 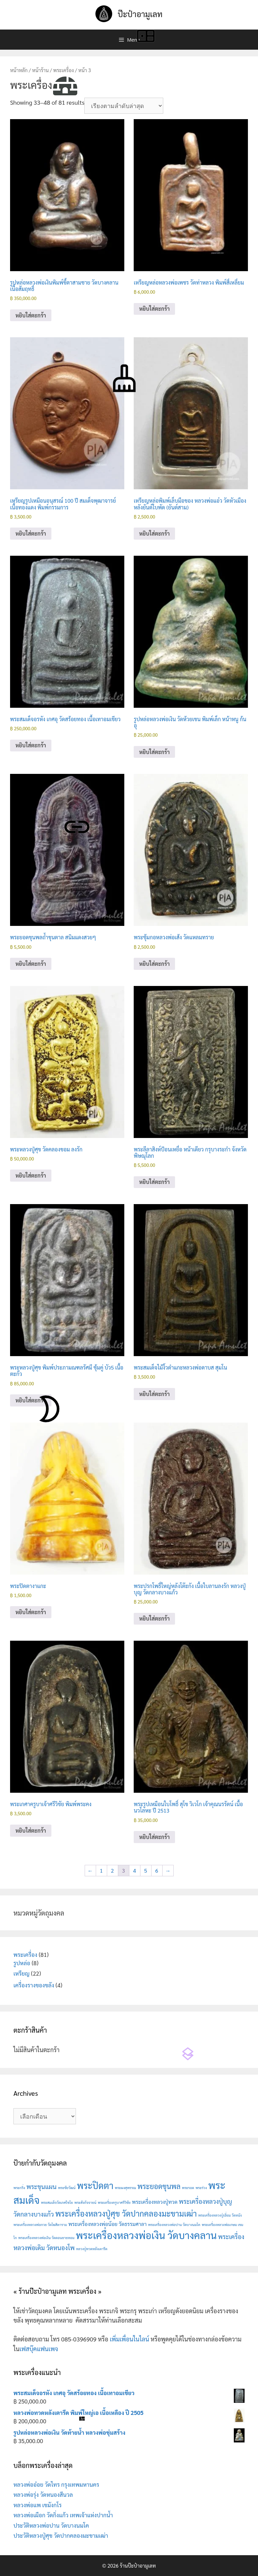 I want to click on access cleaning or housekeeping services, so click(x=124, y=378).